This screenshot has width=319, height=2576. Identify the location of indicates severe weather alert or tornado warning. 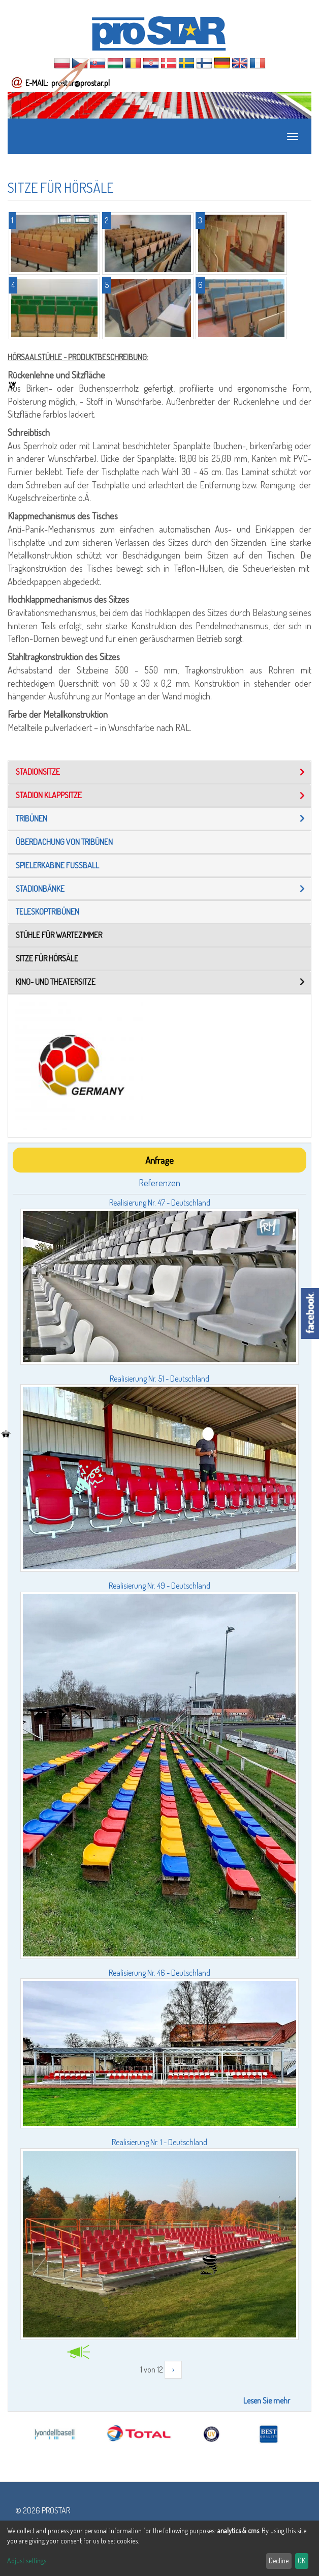
(210, 2265).